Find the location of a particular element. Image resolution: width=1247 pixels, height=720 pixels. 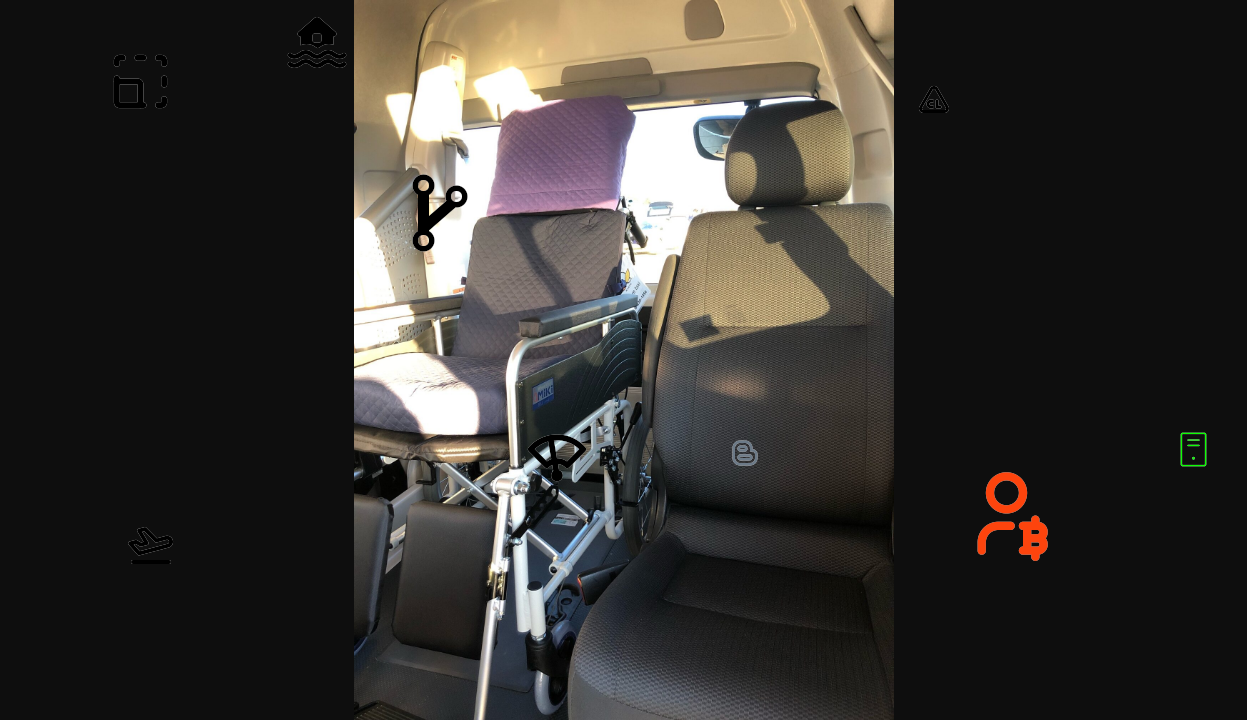

indicates chlorine bleach is safe to use is located at coordinates (934, 101).